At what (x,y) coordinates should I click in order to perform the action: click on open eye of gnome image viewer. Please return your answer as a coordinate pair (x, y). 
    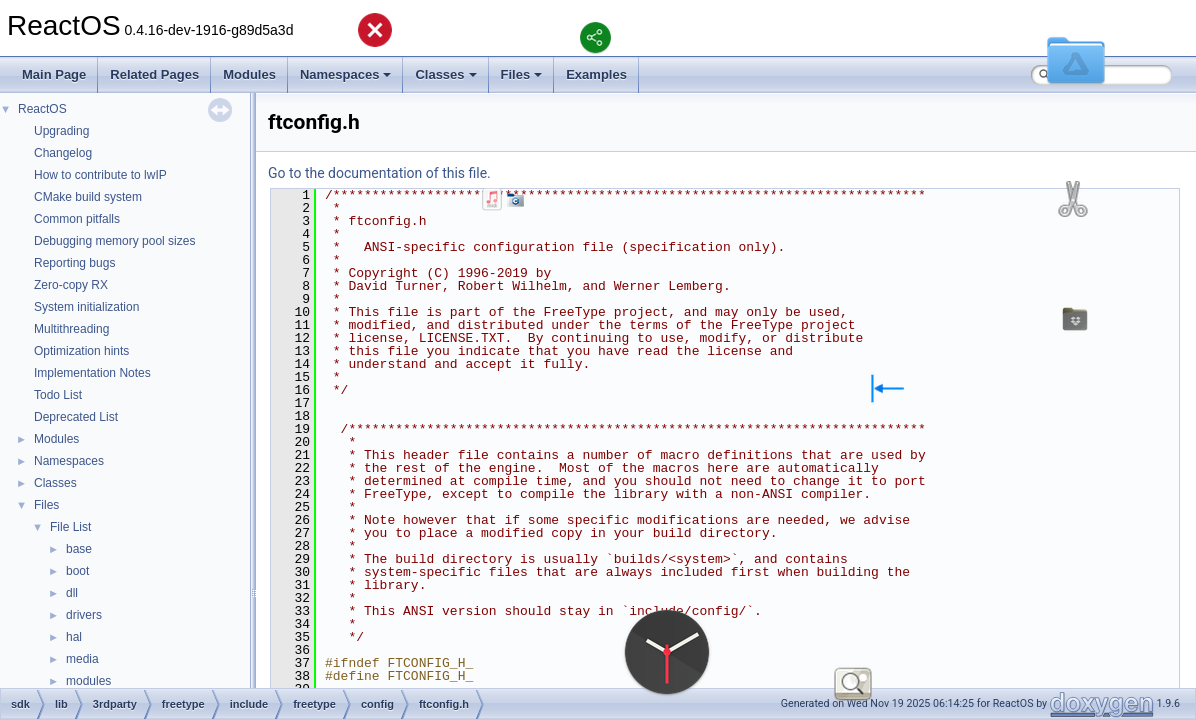
    Looking at the image, I should click on (853, 684).